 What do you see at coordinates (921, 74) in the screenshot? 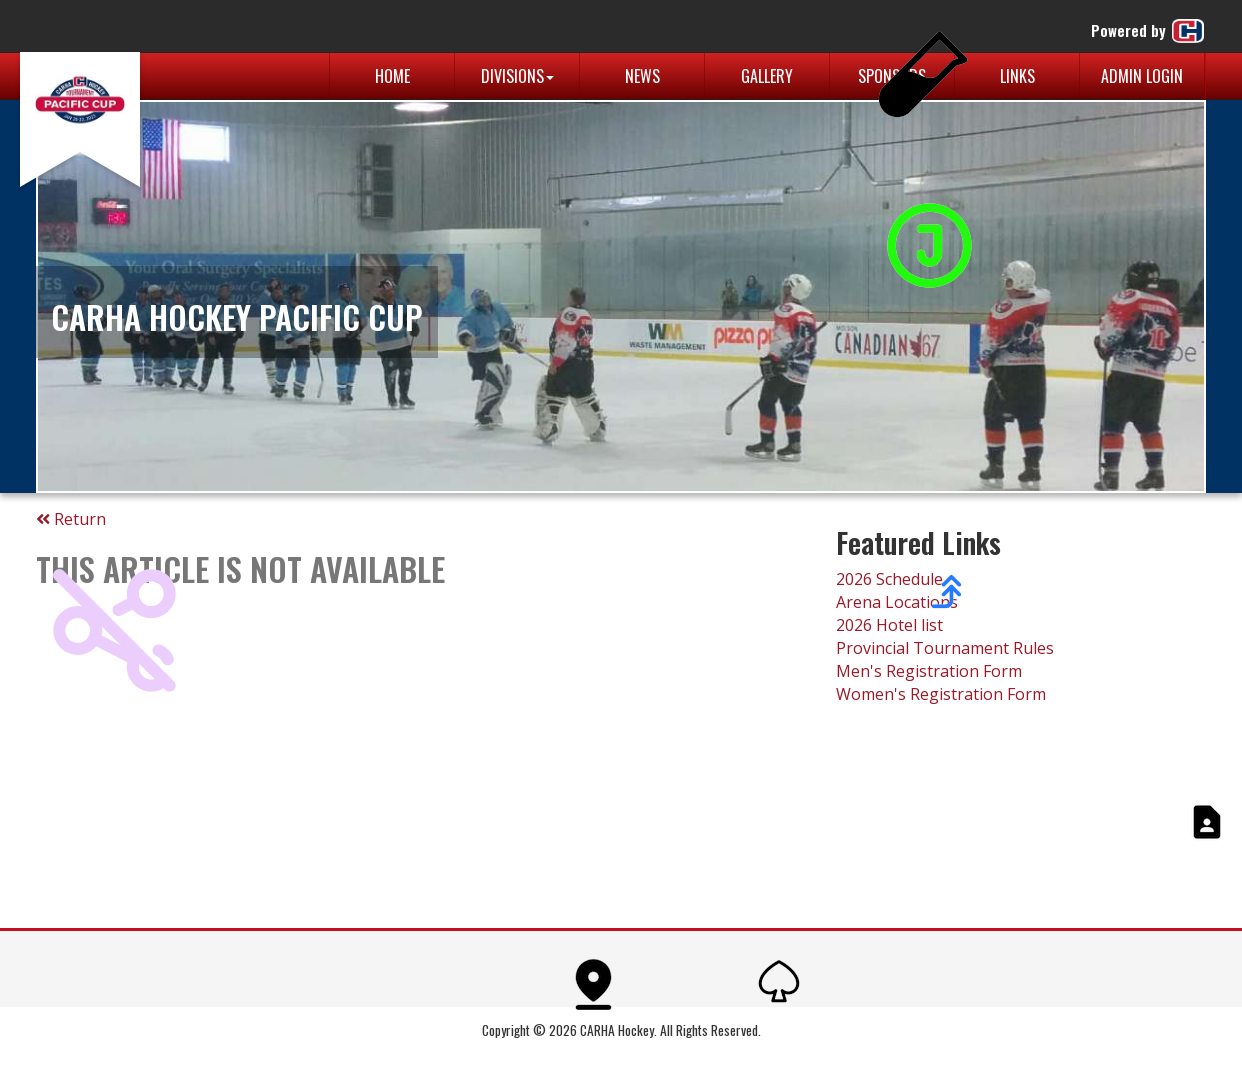
I see `run a test or experiment` at bounding box center [921, 74].